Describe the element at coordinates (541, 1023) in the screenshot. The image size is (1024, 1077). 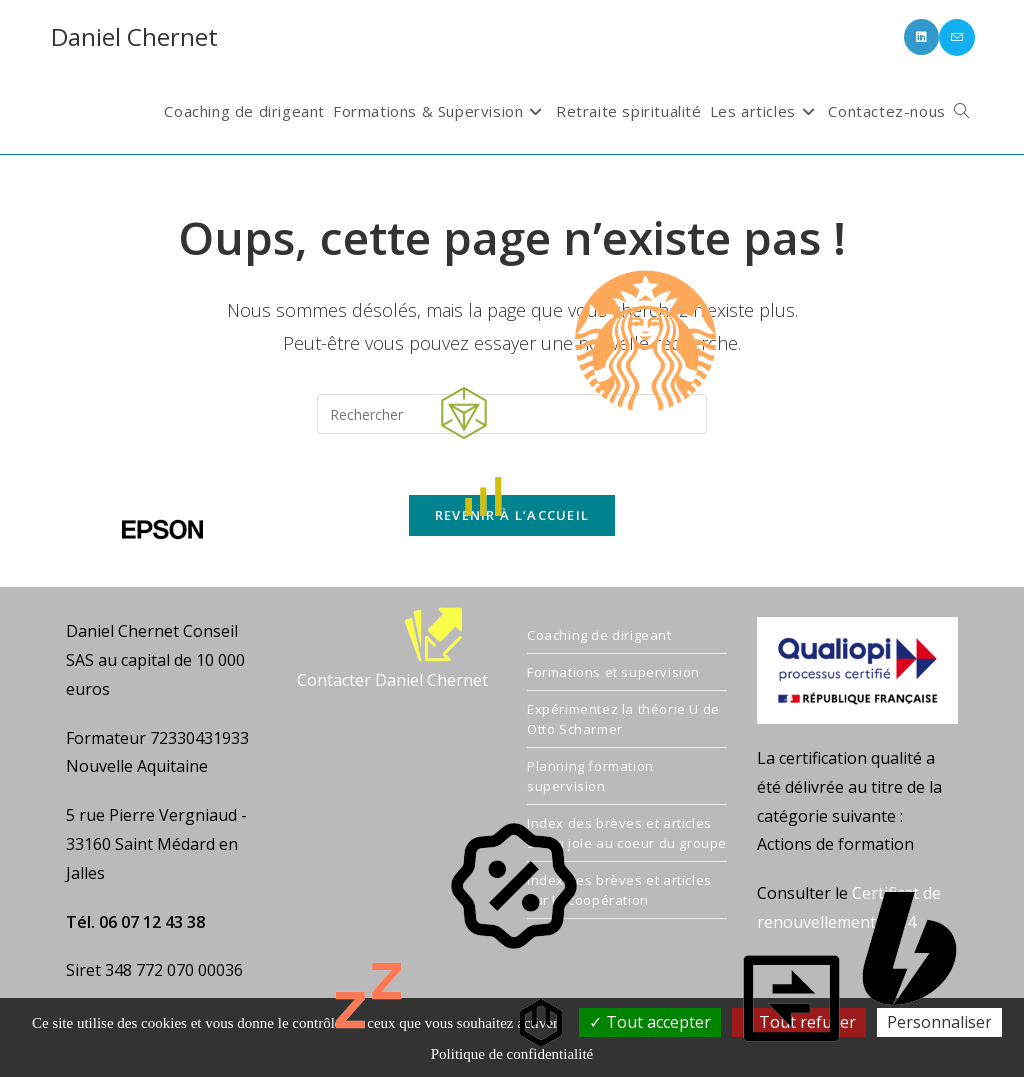
I see `wasmcloud platform logo` at that location.